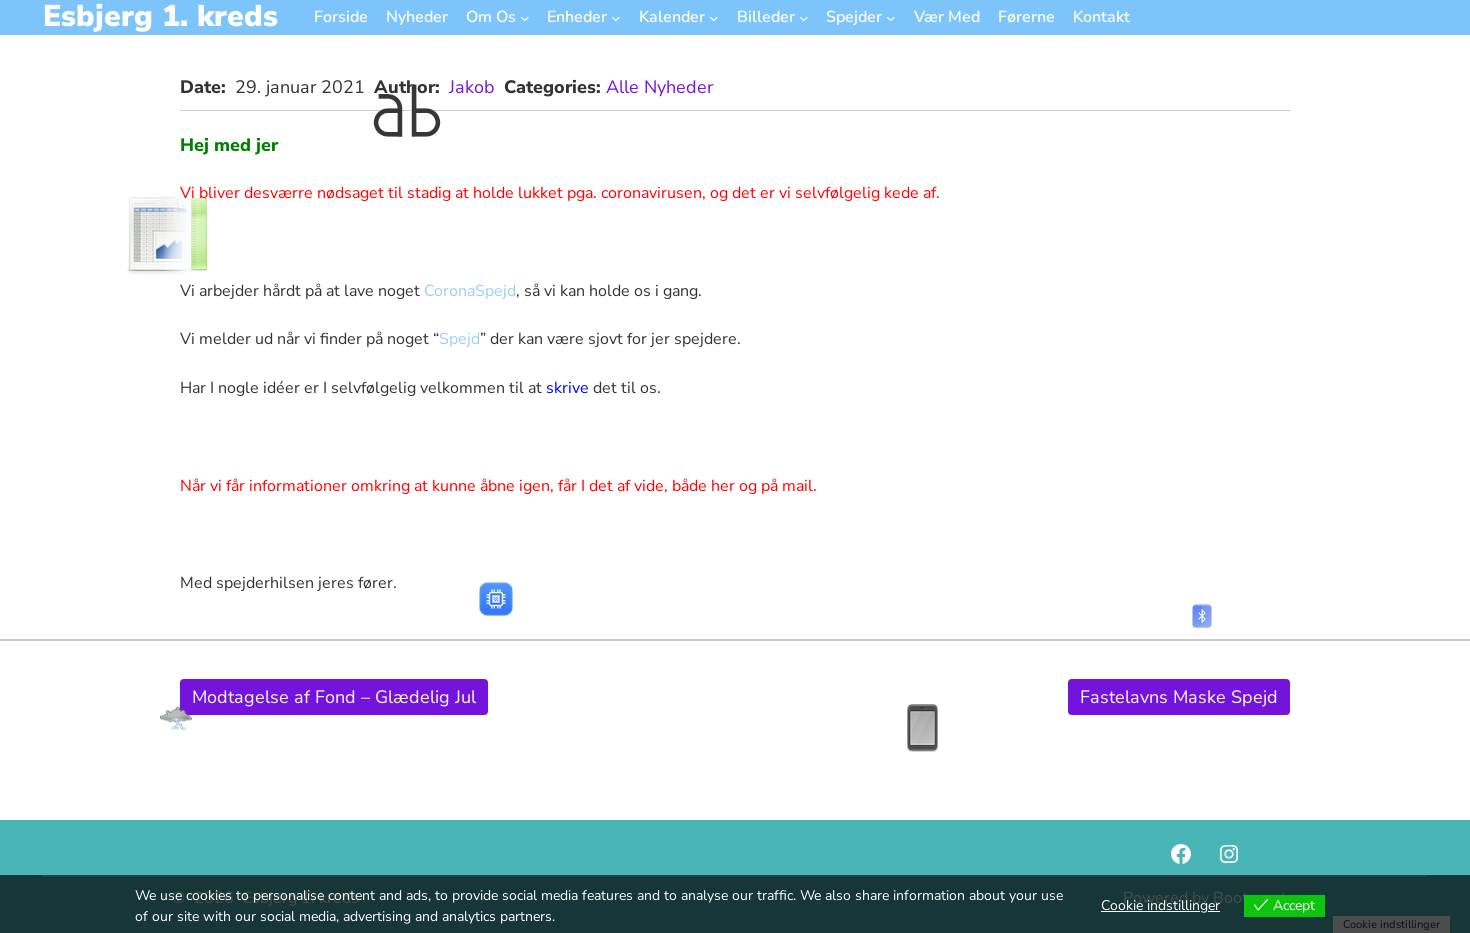 The height and width of the screenshot is (933, 1470). Describe the element at coordinates (167, 234) in the screenshot. I see `spreadsheet template file type` at that location.